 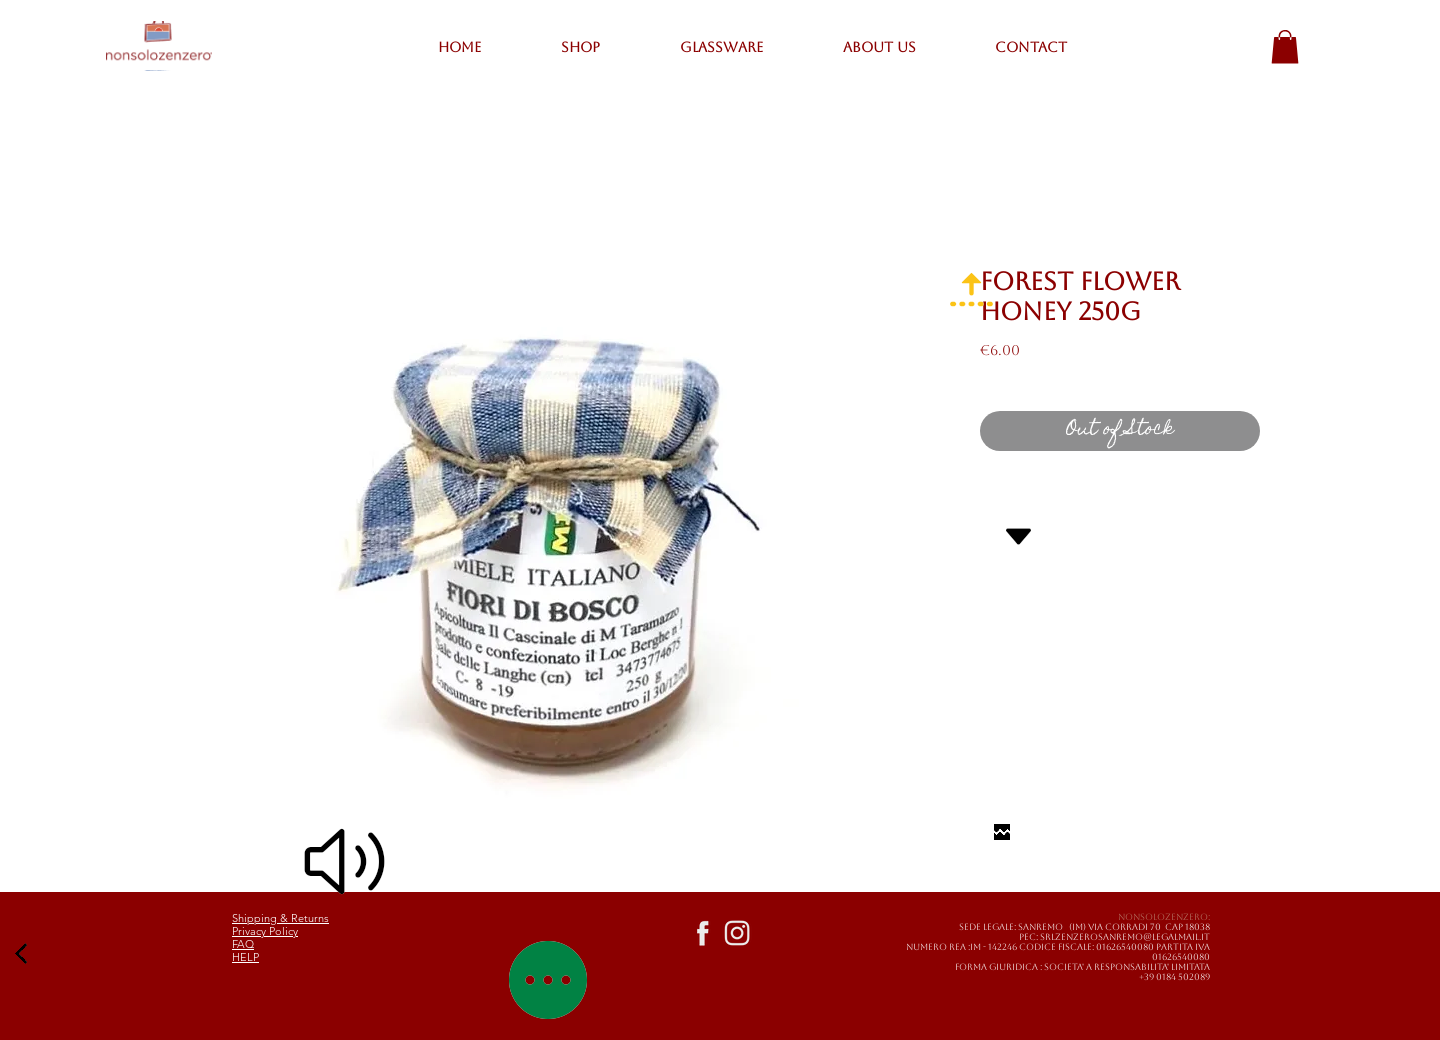 What do you see at coordinates (971, 292) in the screenshot?
I see `collapse content upward` at bounding box center [971, 292].